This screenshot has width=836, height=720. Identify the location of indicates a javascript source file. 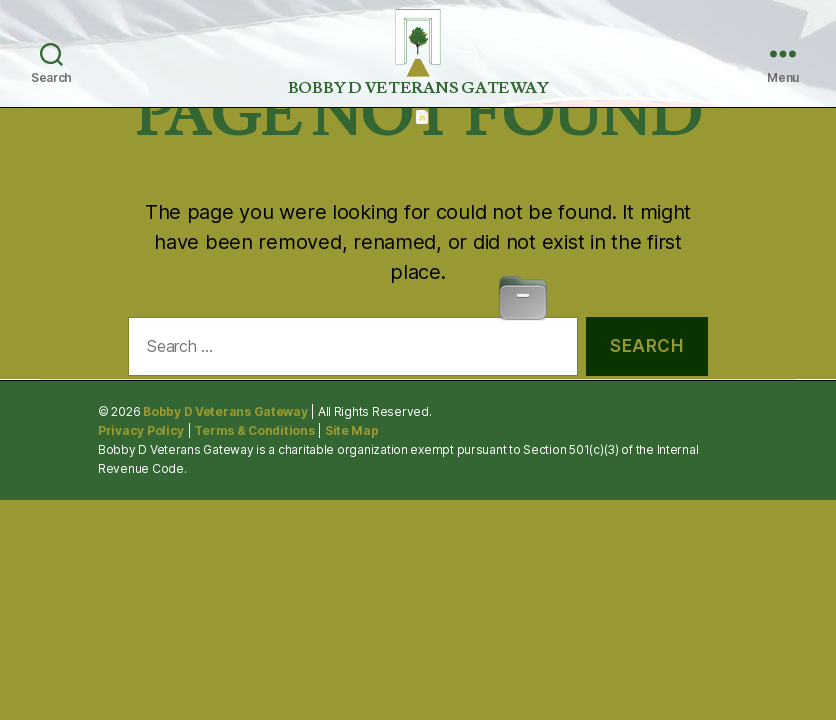
(422, 117).